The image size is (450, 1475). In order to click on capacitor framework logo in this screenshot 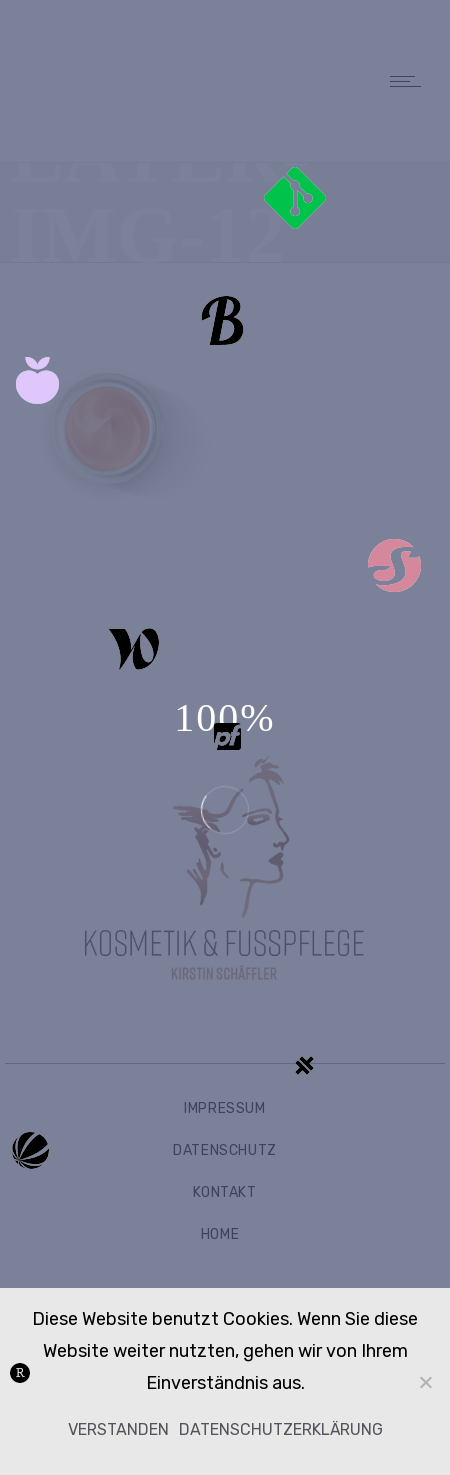, I will do `click(304, 1065)`.